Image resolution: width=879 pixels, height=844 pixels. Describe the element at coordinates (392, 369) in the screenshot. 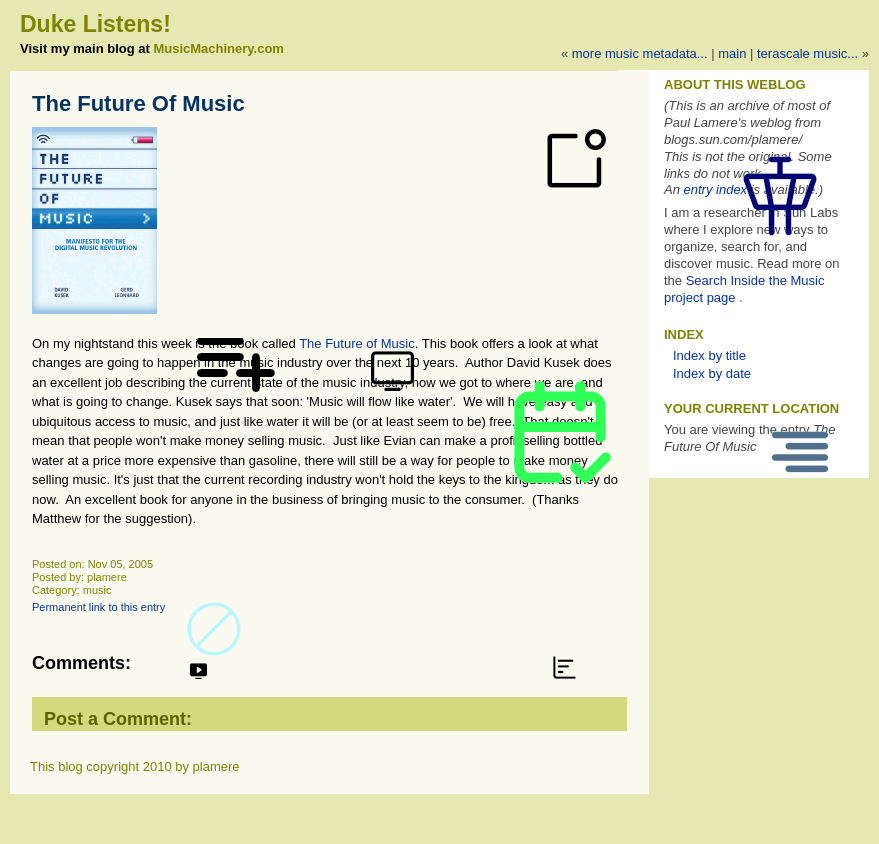

I see `switch to desktop or monitor display` at that location.